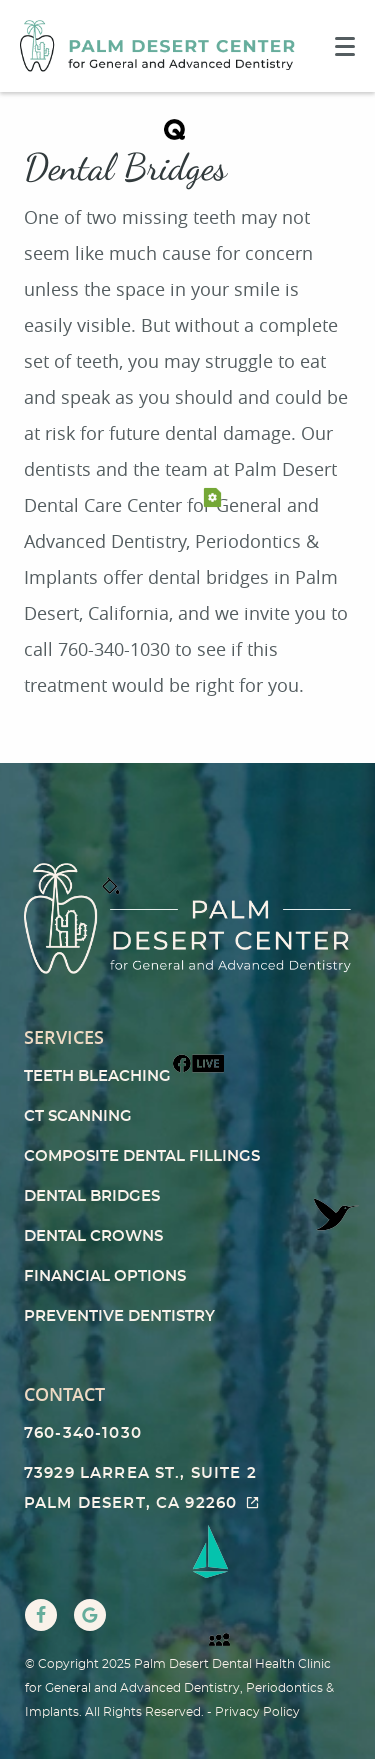 The height and width of the screenshot is (1759, 375). Describe the element at coordinates (336, 1214) in the screenshot. I see `fluent bit logo - open-source log processor and forwarder` at that location.